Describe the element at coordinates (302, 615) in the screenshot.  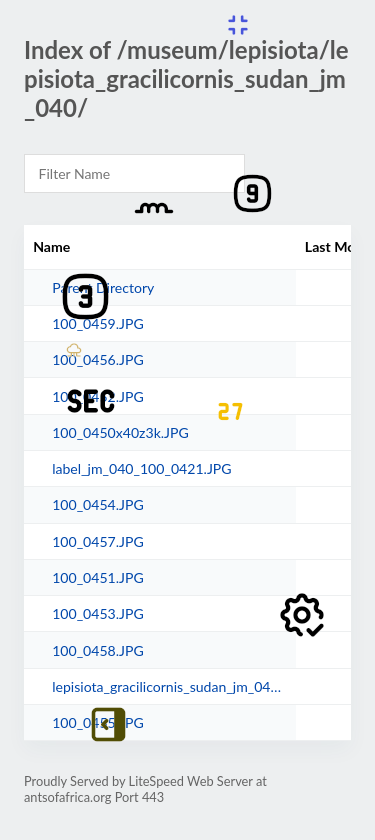
I see `settings saved successfully` at that location.